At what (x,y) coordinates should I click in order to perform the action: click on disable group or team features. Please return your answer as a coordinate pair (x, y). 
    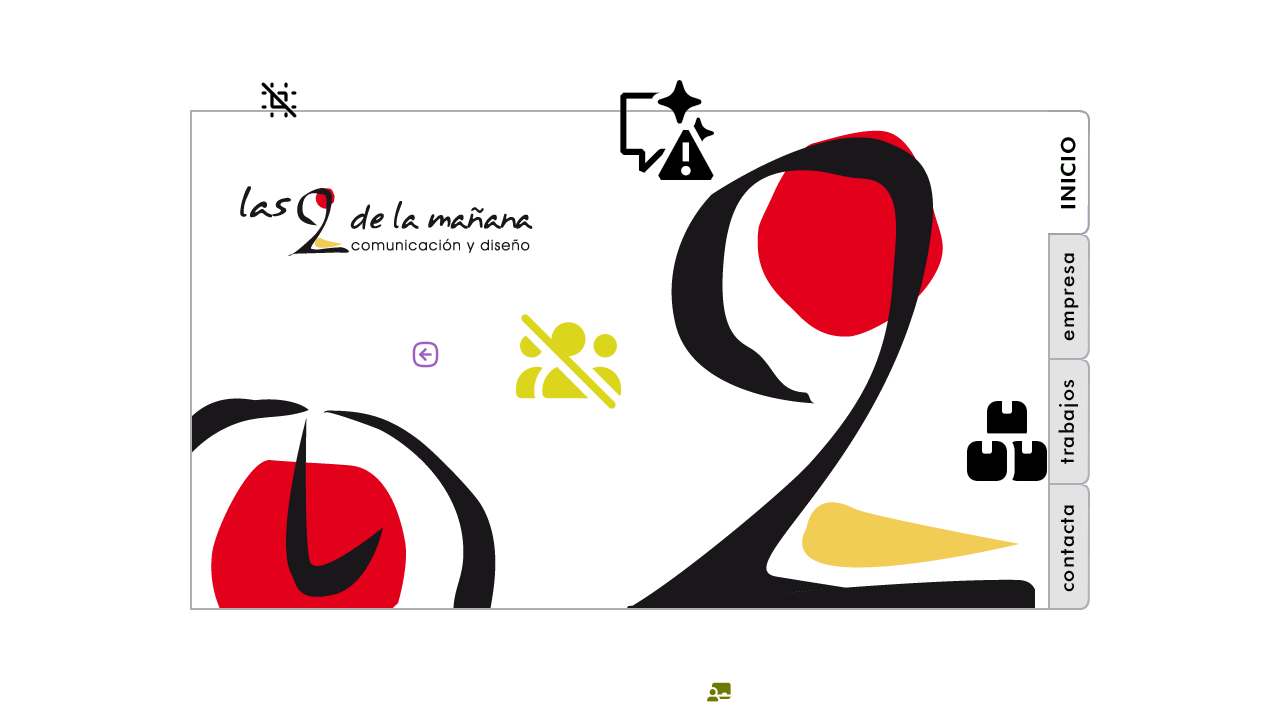
    Looking at the image, I should click on (568, 361).